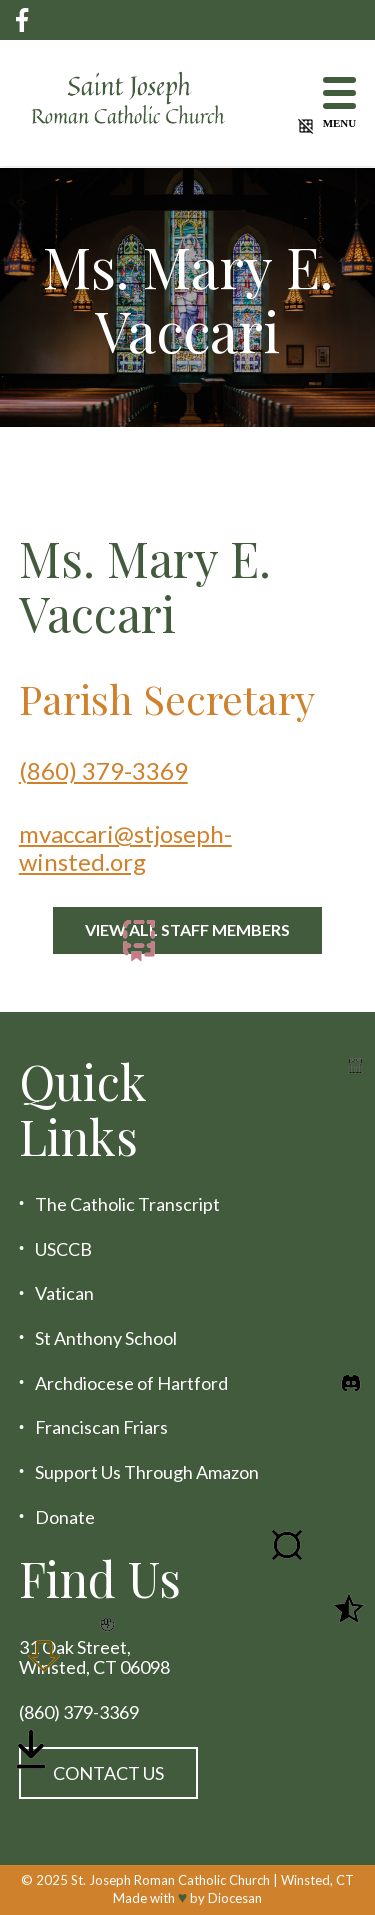 This screenshot has width=375, height=1915. I want to click on disable grid view, so click(306, 126).